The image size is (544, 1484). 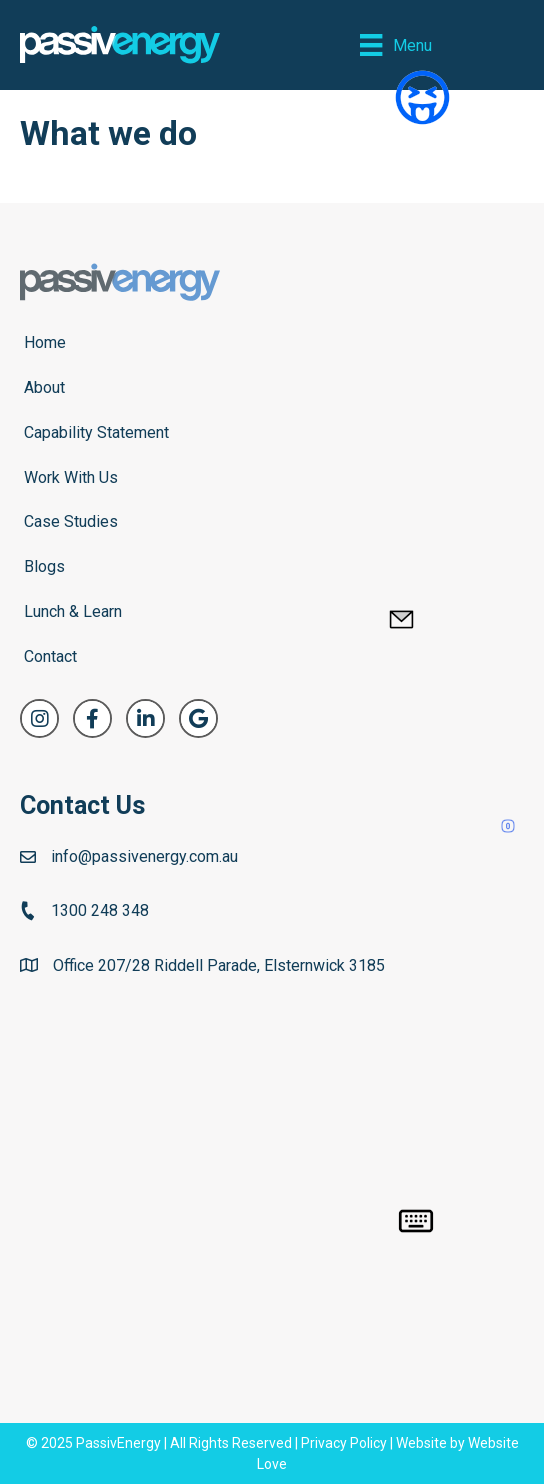 What do you see at coordinates (401, 619) in the screenshot?
I see `open your inbox or email` at bounding box center [401, 619].